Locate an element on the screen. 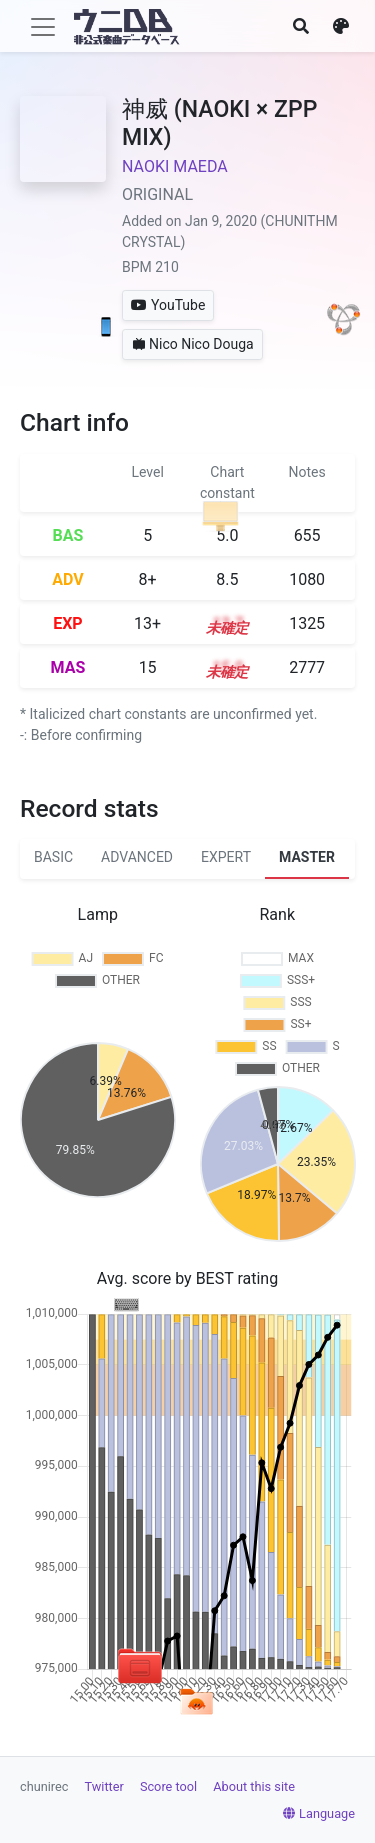 This screenshot has width=375, height=1843. iPhone 7 Plus device icon is located at coordinates (106, 327).